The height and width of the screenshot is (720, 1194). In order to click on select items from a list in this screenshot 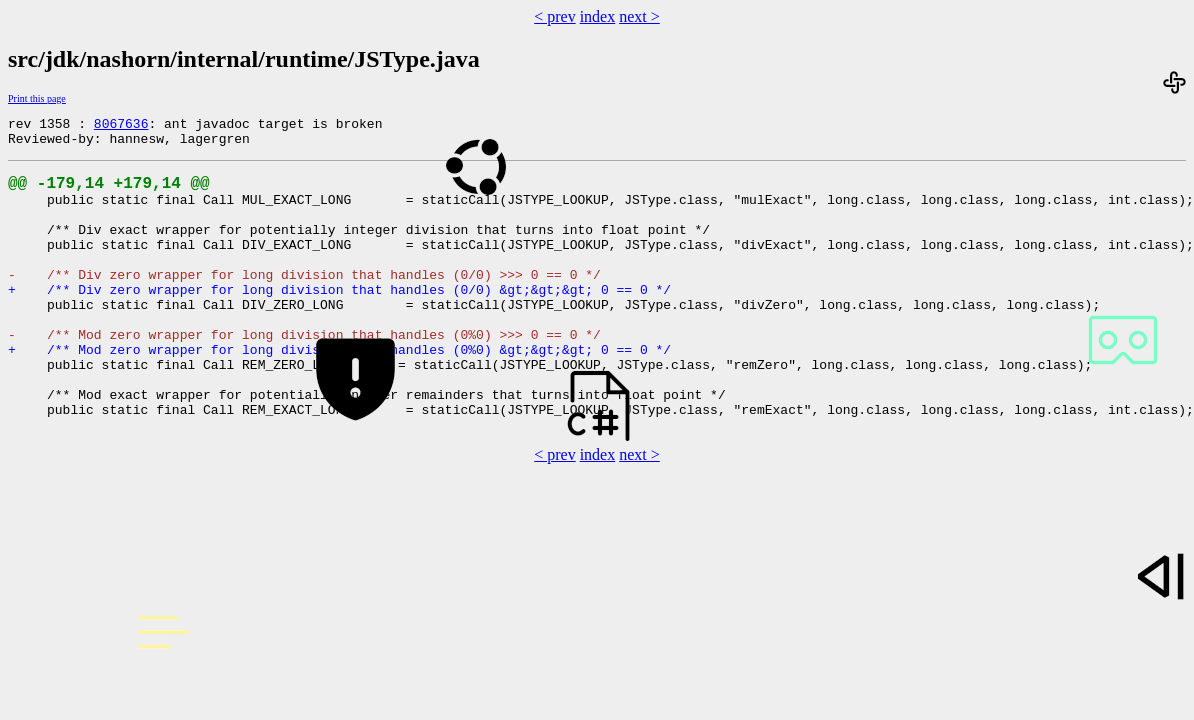, I will do `click(164, 634)`.